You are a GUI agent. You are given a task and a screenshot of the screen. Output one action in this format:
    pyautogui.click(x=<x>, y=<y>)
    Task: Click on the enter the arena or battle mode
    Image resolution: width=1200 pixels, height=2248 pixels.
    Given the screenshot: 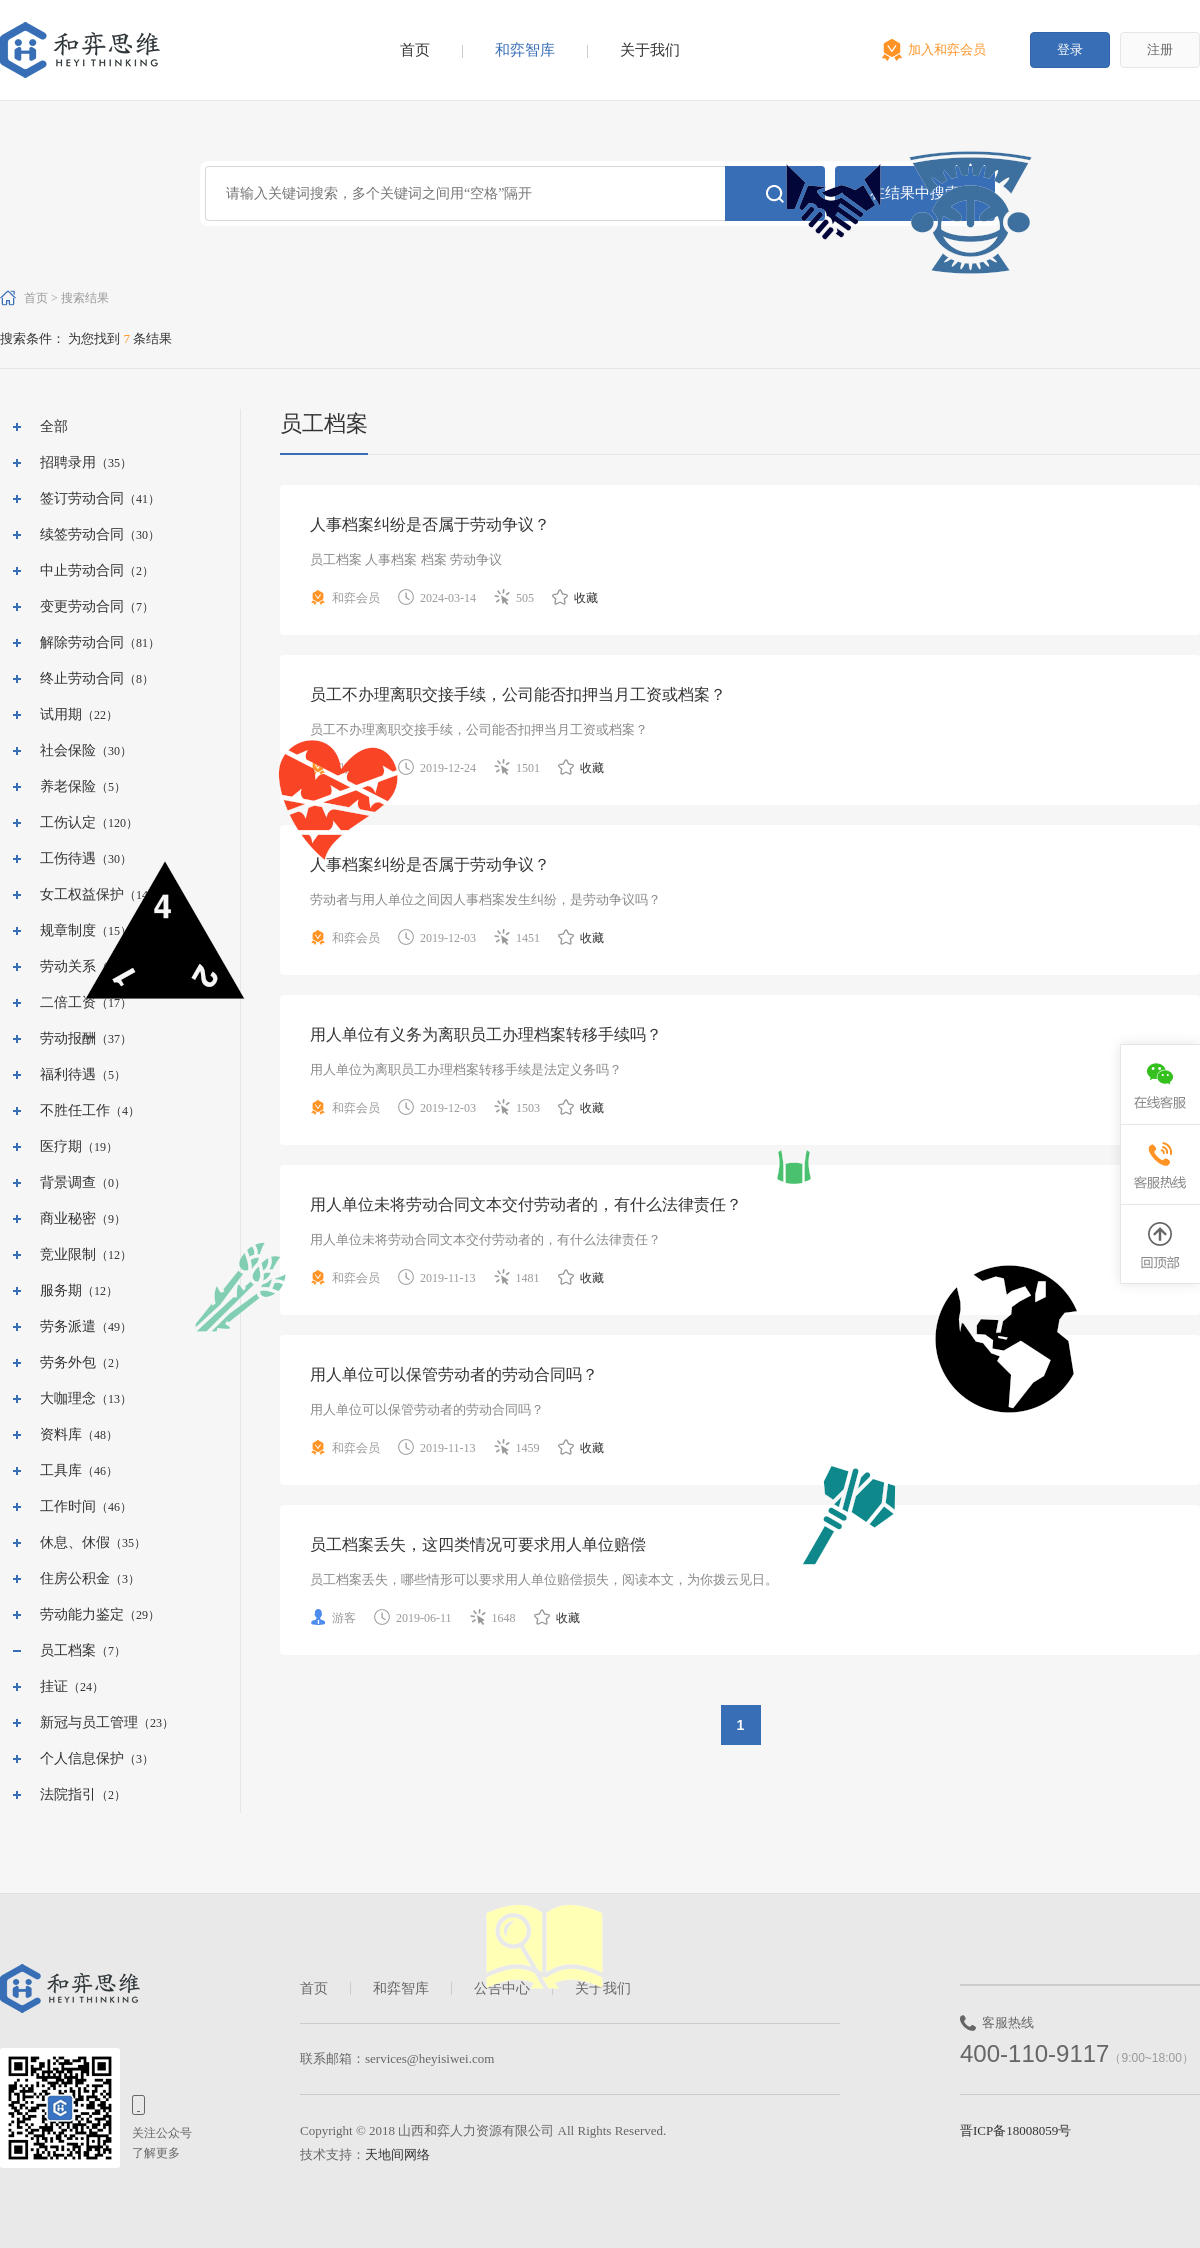 What is the action you would take?
    pyautogui.click(x=794, y=1167)
    